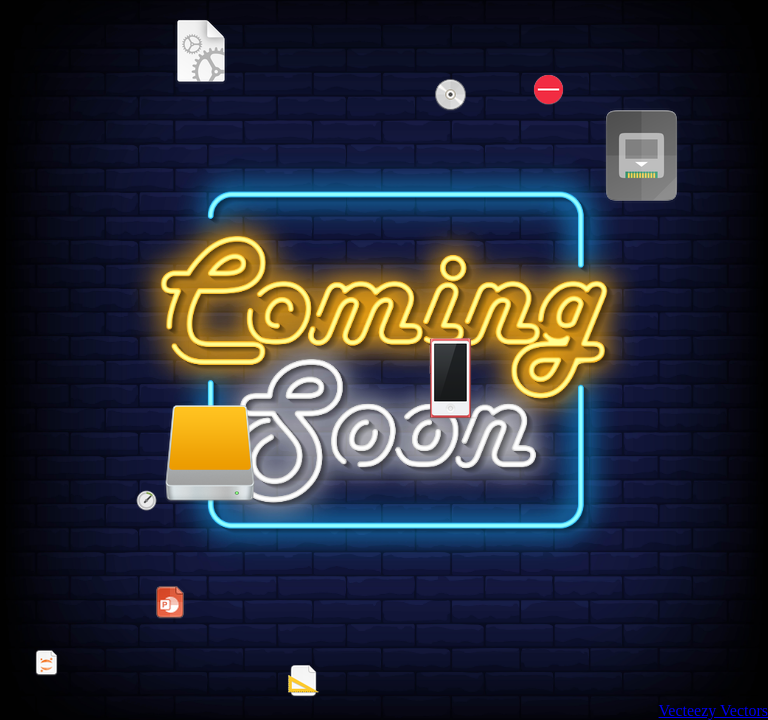 This screenshot has height=720, width=768. Describe the element at coordinates (548, 89) in the screenshot. I see `indicates an error or failed action` at that location.